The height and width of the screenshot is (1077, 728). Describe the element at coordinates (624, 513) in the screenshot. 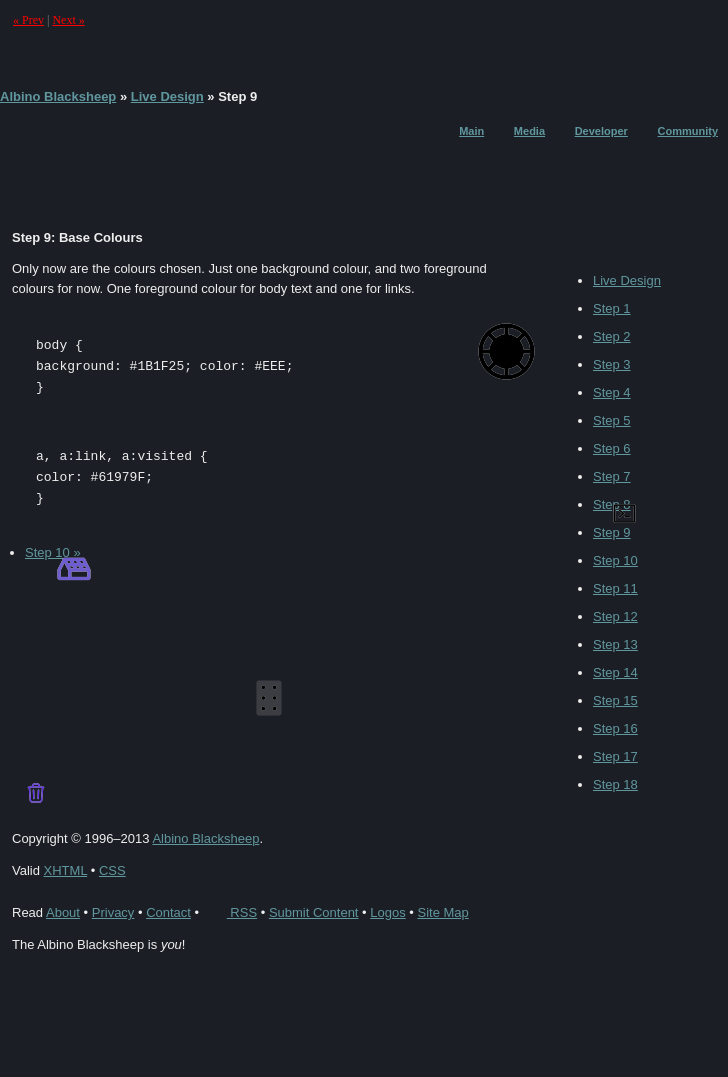

I see `open terminal or command line interface` at that location.